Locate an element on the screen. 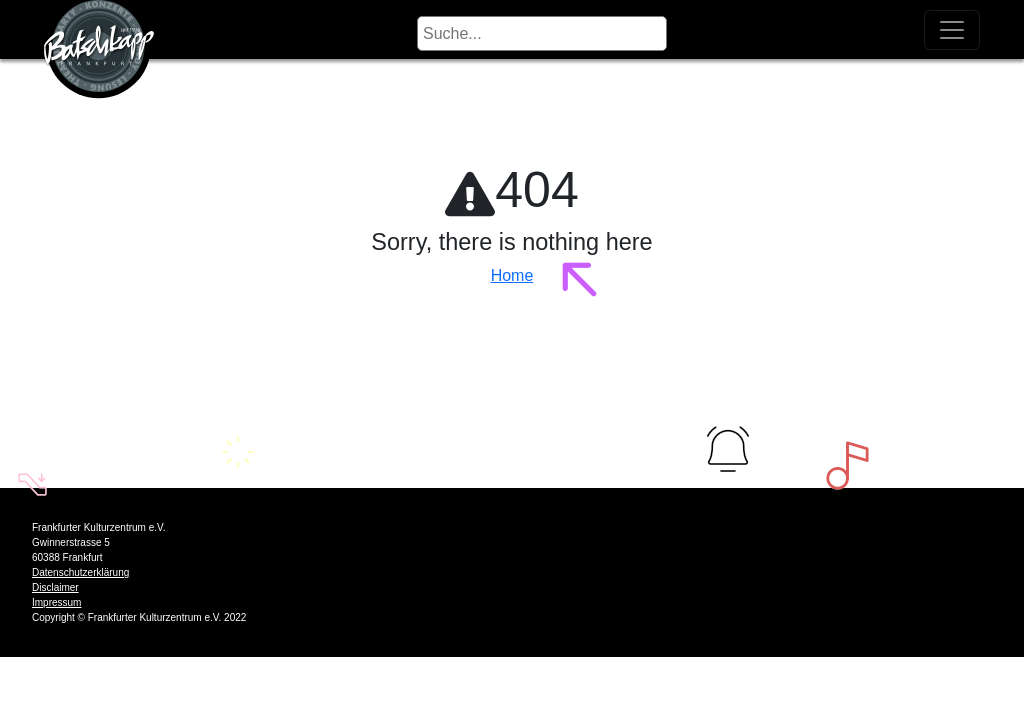 The image size is (1024, 720). indicates loading or processing in progress is located at coordinates (238, 452).